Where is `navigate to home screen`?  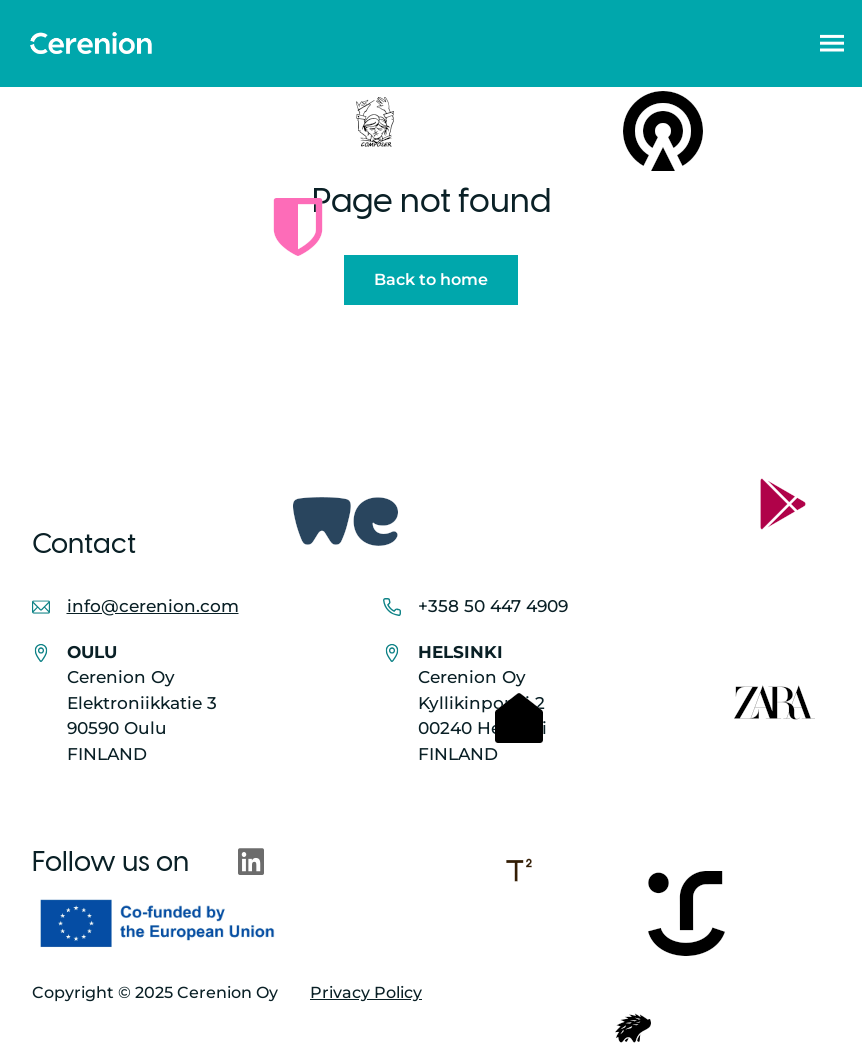 navigate to home screen is located at coordinates (519, 719).